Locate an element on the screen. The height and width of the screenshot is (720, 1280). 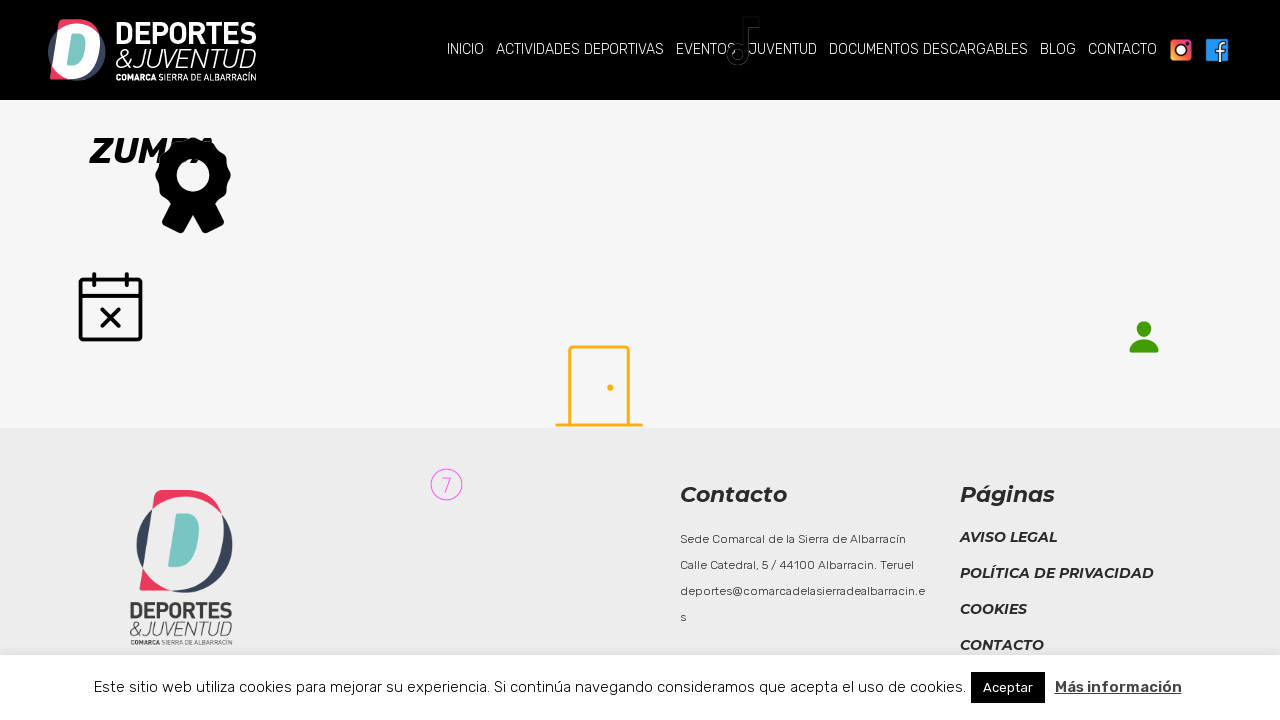
access music or audio playback is located at coordinates (743, 41).